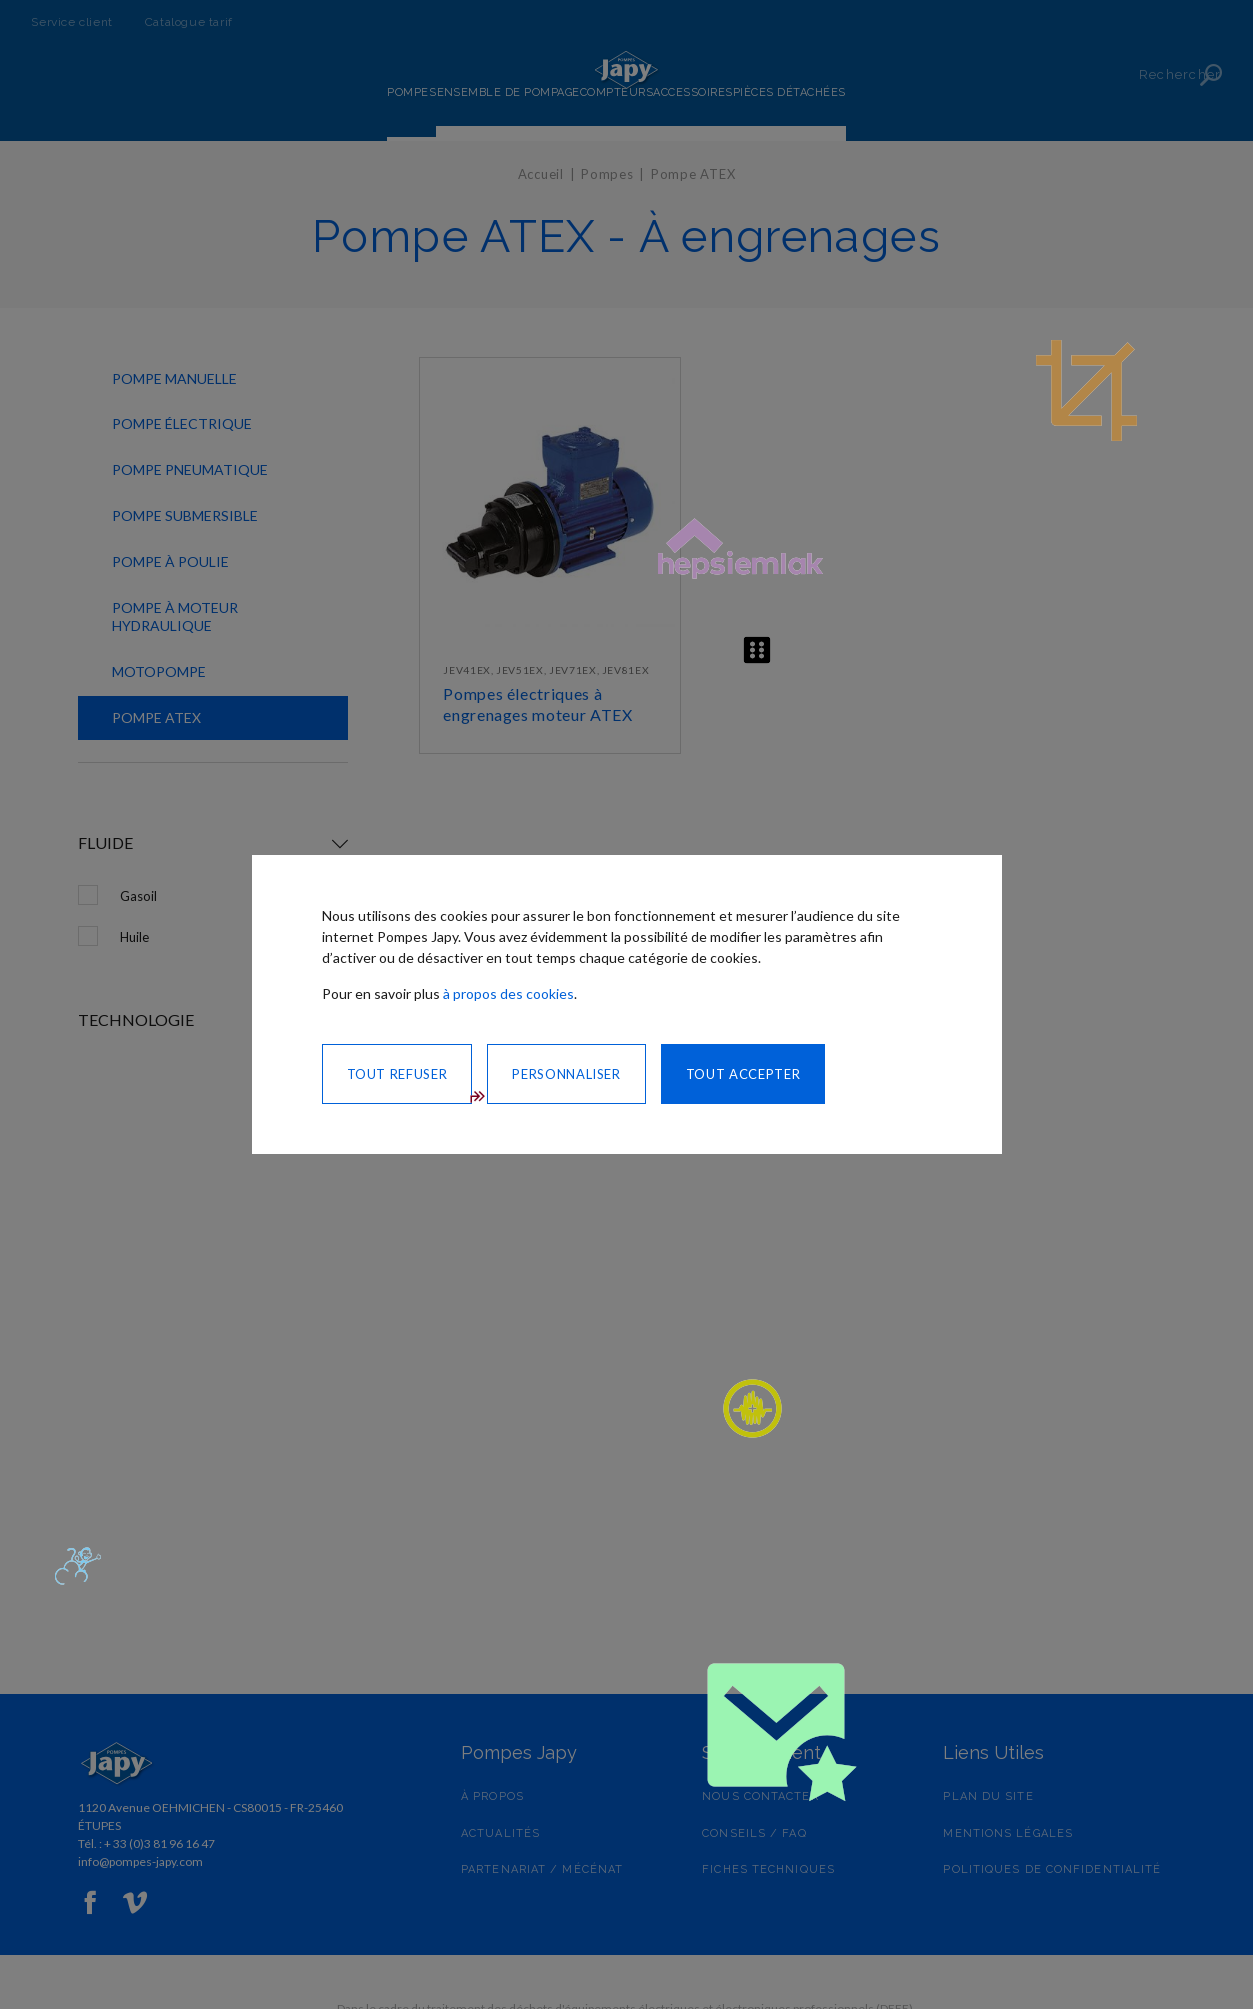 The image size is (1253, 2009). Describe the element at coordinates (1086, 390) in the screenshot. I see `crop an image or photo` at that location.